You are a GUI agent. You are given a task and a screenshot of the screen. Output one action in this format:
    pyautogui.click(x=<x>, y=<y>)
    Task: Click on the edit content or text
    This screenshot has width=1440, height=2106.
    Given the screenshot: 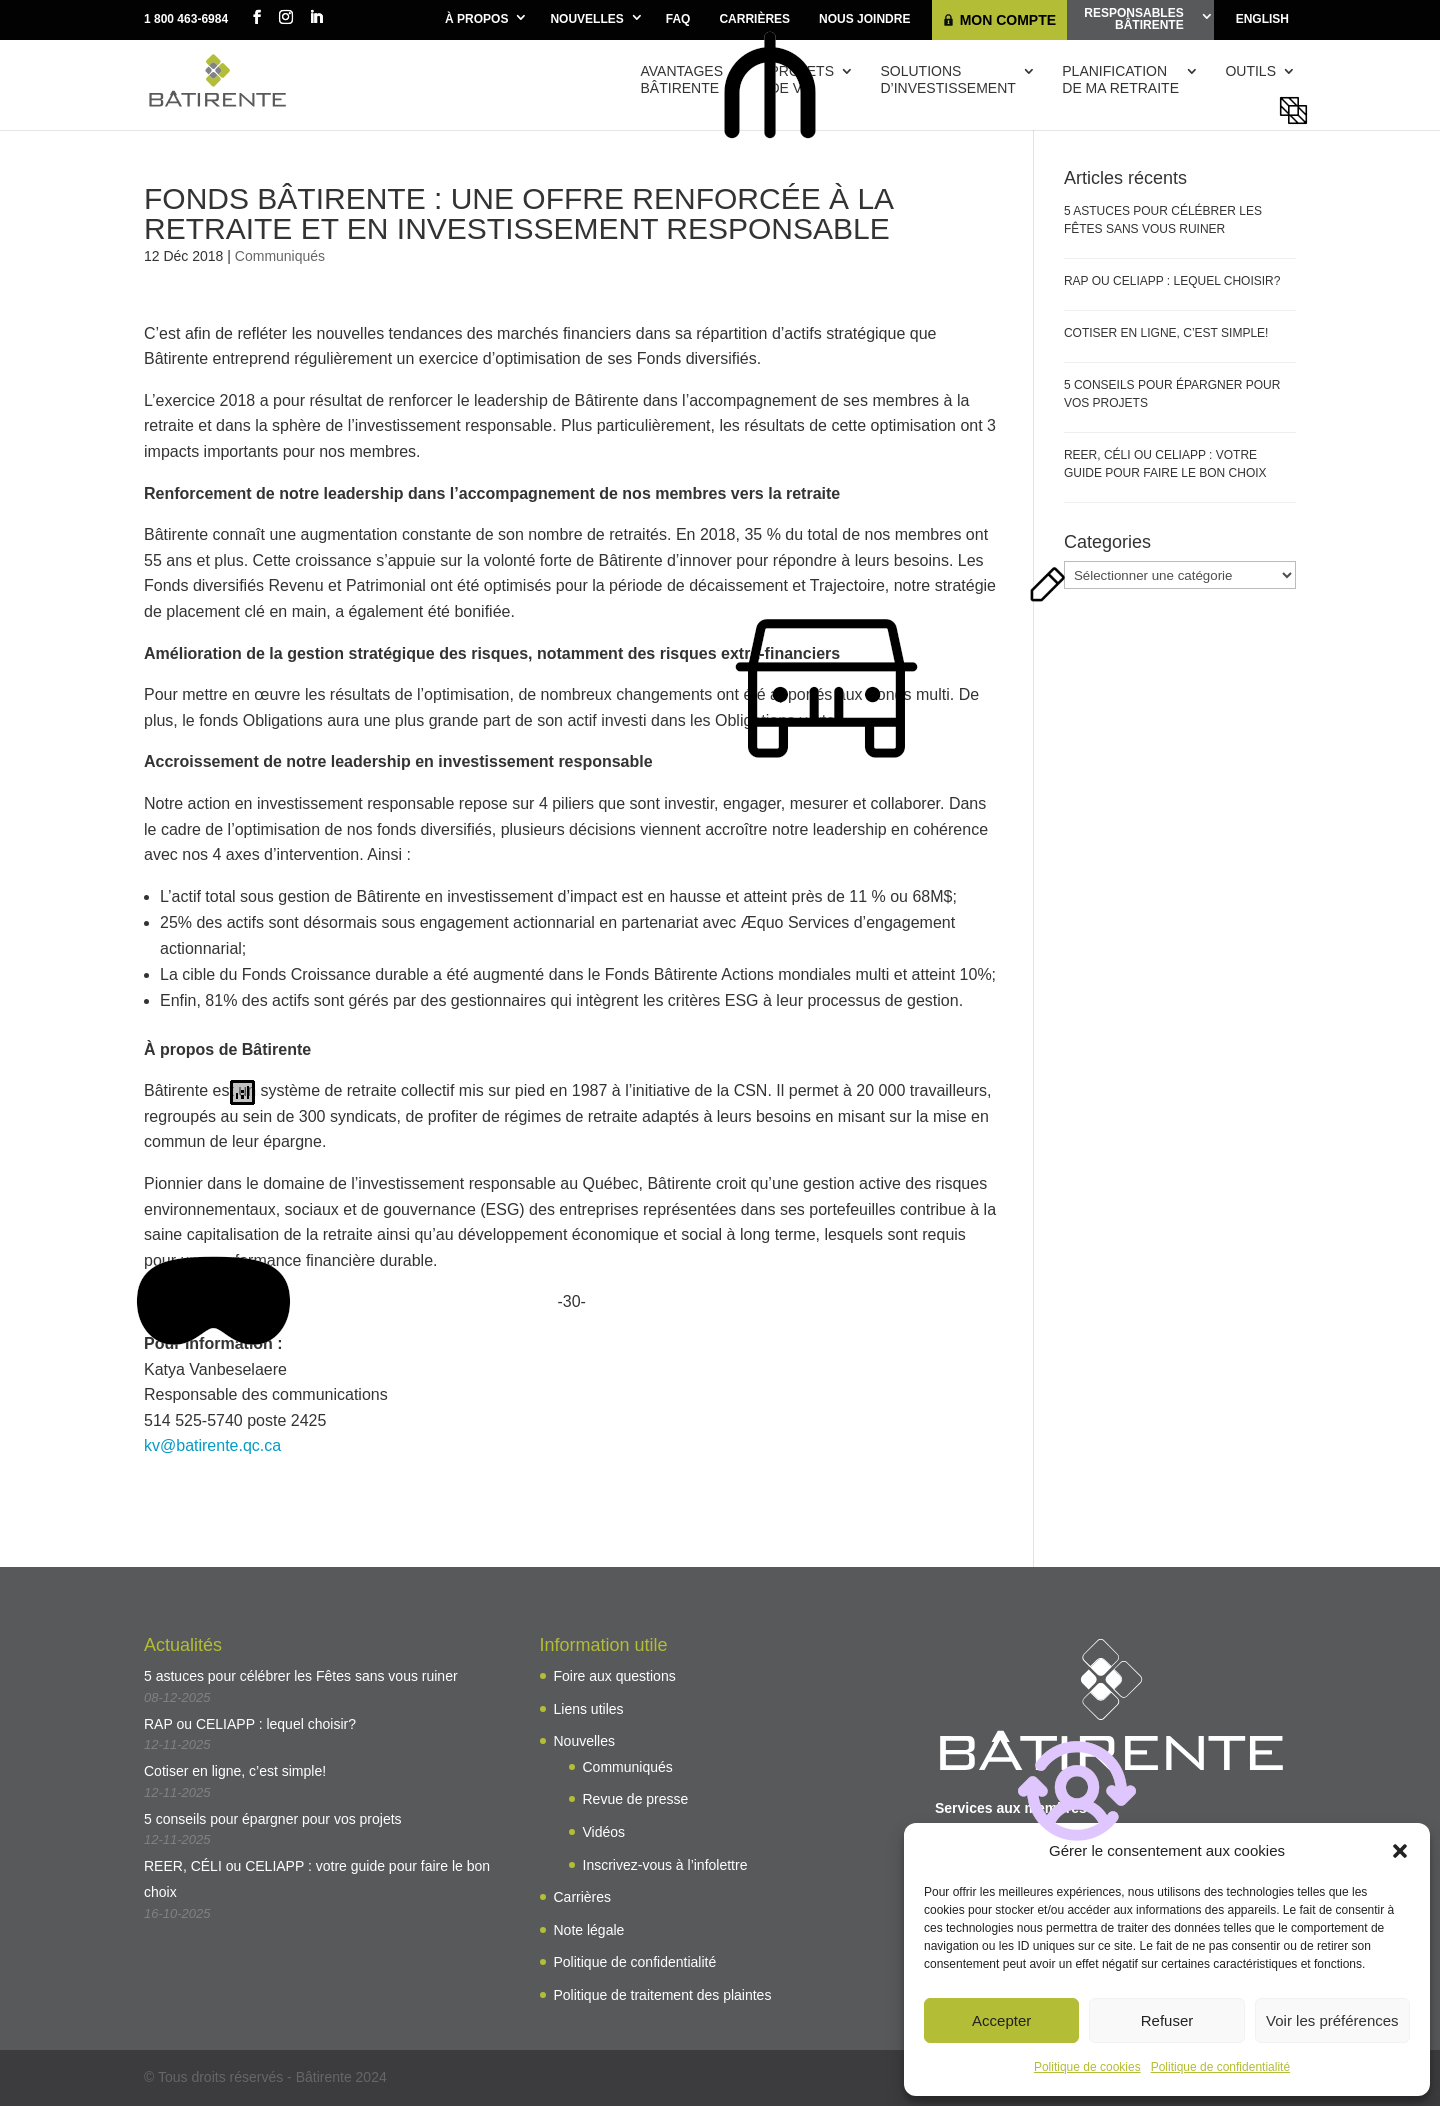 What is the action you would take?
    pyautogui.click(x=1047, y=585)
    